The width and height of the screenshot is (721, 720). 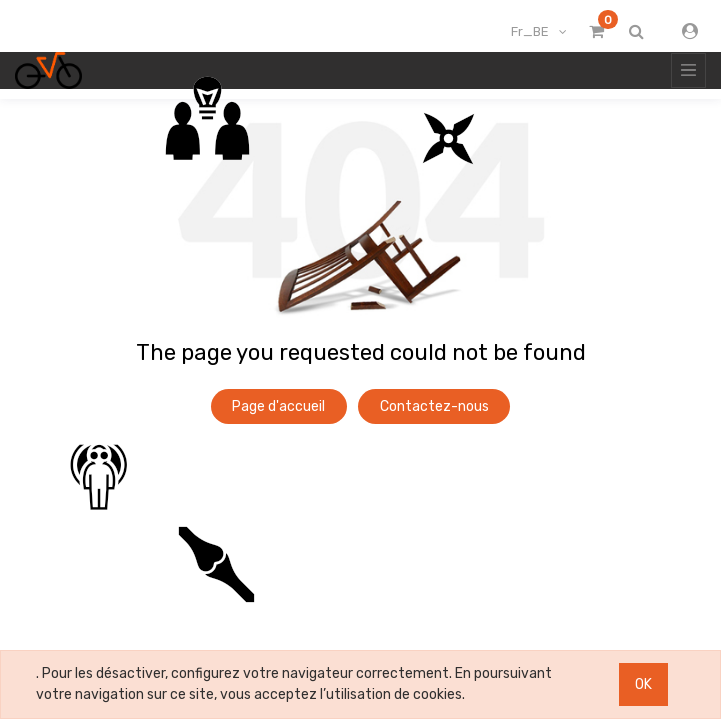 I want to click on start a team brainstorming session, so click(x=207, y=118).